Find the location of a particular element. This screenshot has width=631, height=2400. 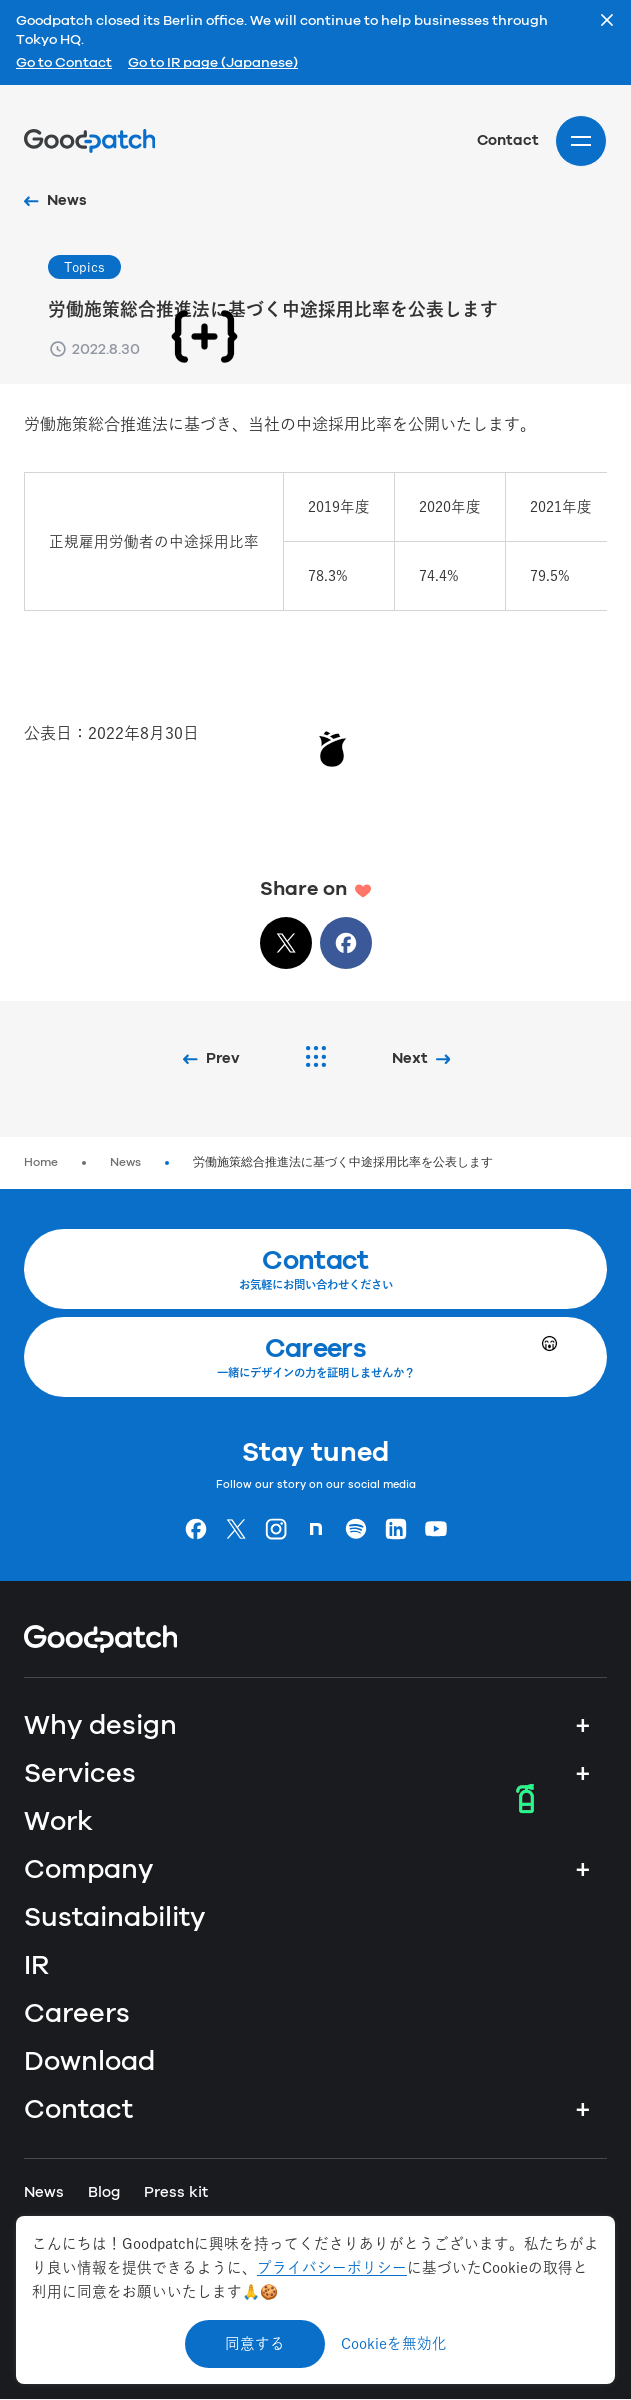

add a new code snippet or block is located at coordinates (204, 336).